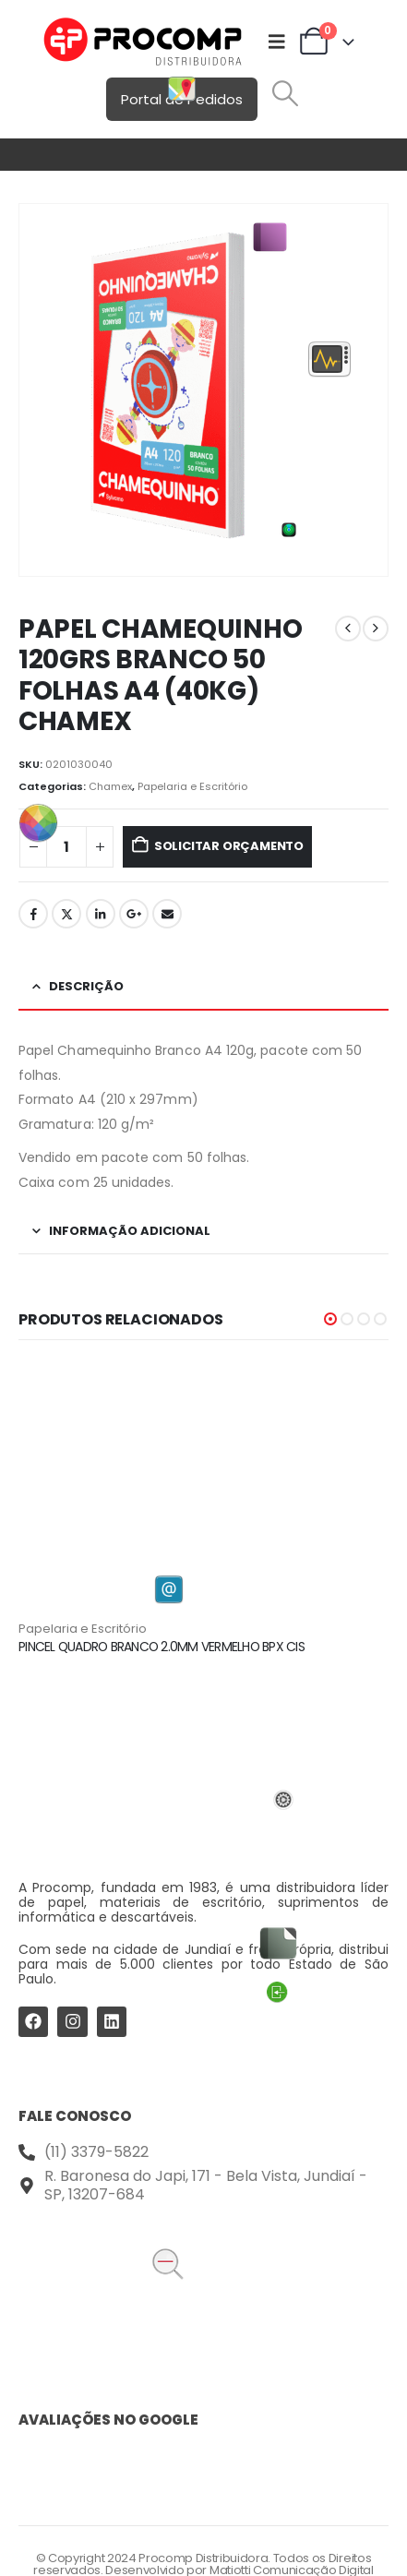 This screenshot has height=2576, width=407. What do you see at coordinates (278, 1942) in the screenshot?
I see `change desktop wallpaper settings` at bounding box center [278, 1942].